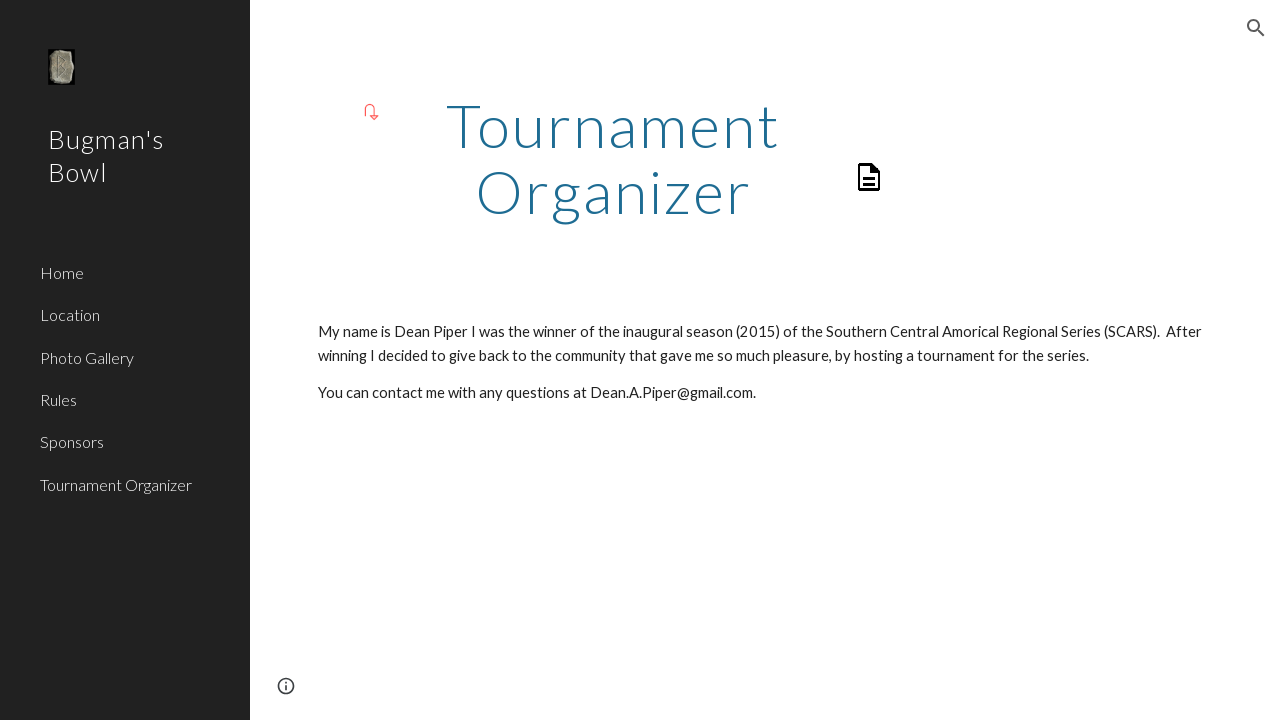  Describe the element at coordinates (371, 112) in the screenshot. I see `redo or repeat last action` at that location.